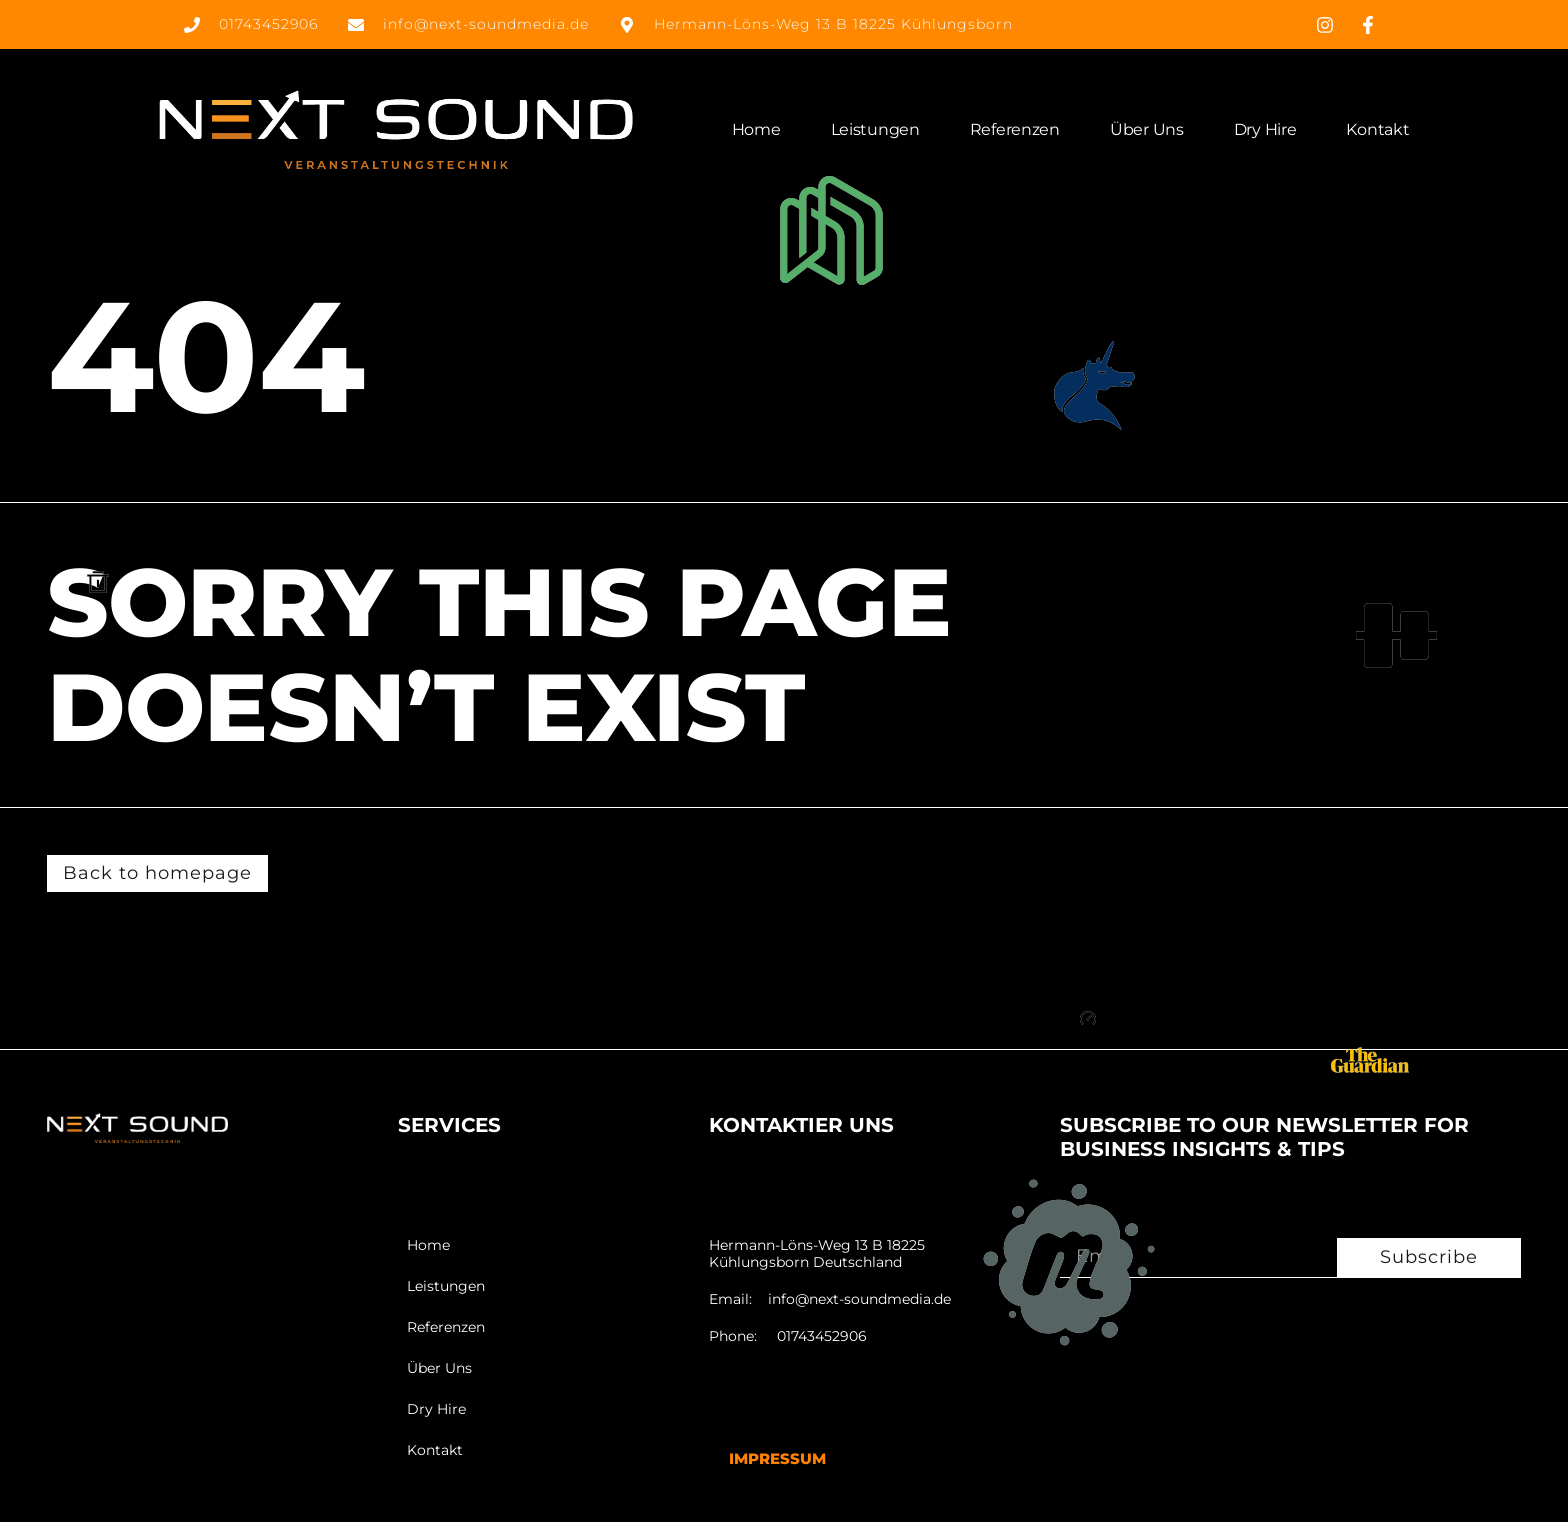 The height and width of the screenshot is (1522, 1568). What do you see at coordinates (1088, 1018) in the screenshot?
I see `open the Speedtest app` at bounding box center [1088, 1018].